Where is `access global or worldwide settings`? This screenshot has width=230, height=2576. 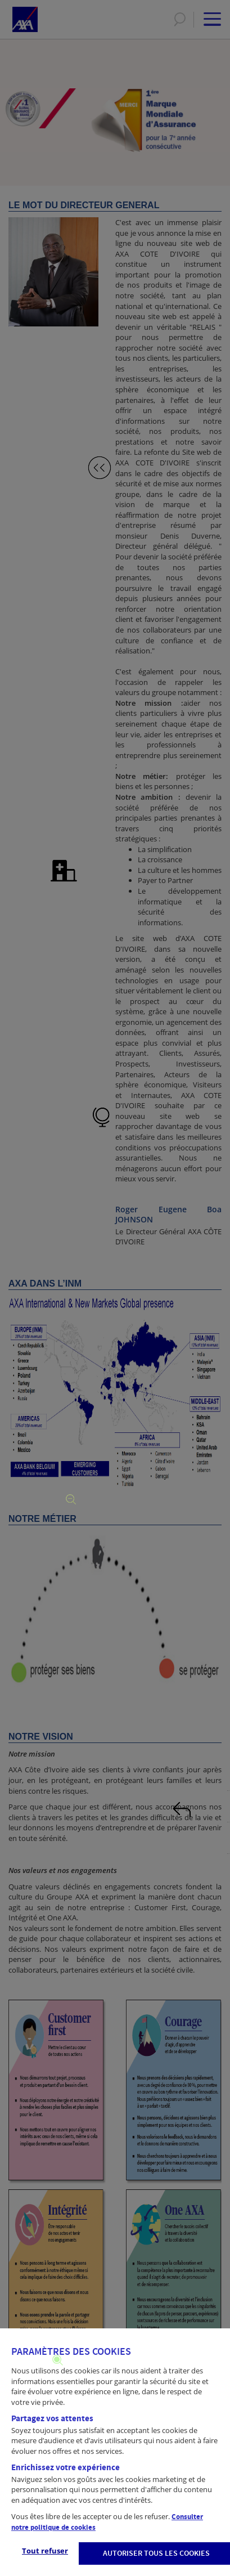 access global or worldwide settings is located at coordinates (102, 1117).